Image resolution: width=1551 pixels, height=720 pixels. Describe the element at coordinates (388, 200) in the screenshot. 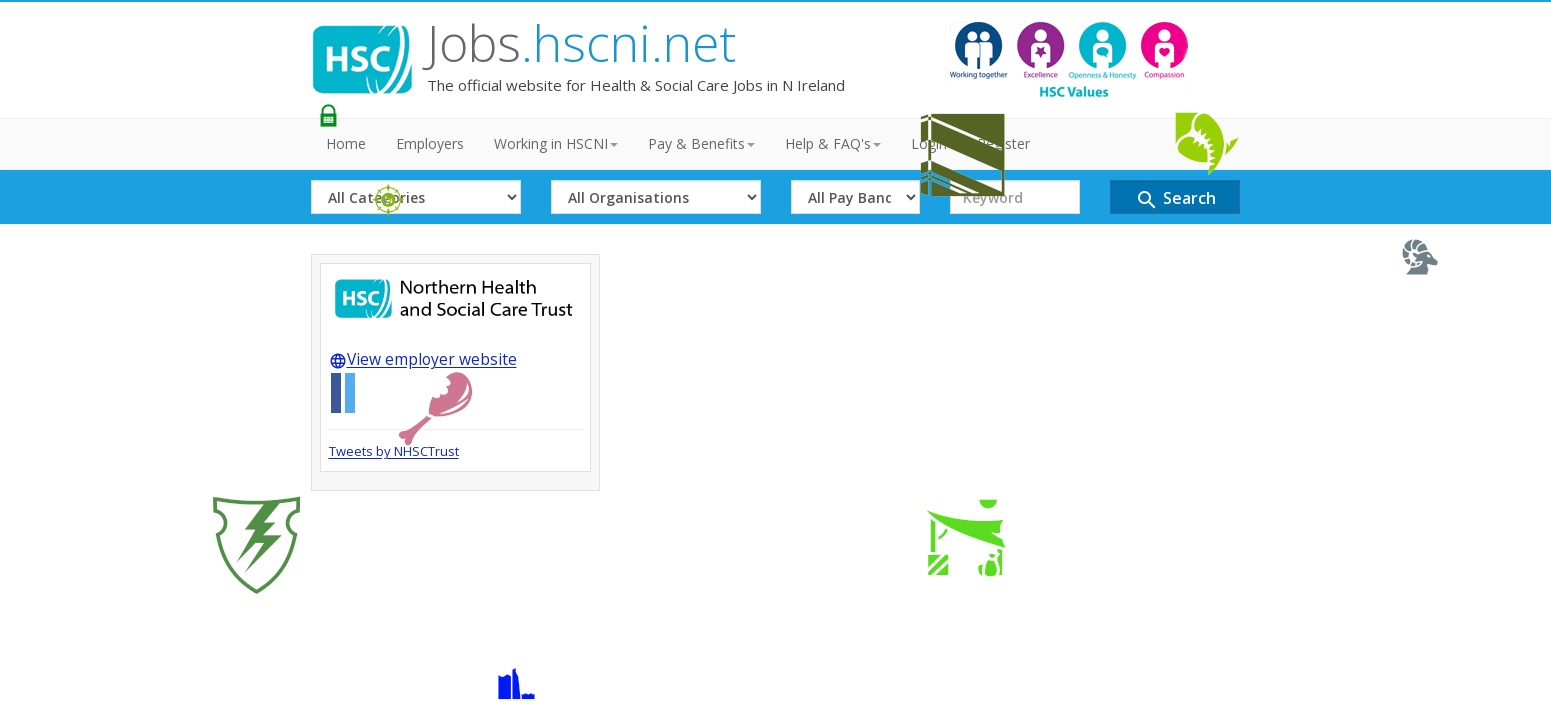

I see `activate precision aiming or sniper mode` at that location.